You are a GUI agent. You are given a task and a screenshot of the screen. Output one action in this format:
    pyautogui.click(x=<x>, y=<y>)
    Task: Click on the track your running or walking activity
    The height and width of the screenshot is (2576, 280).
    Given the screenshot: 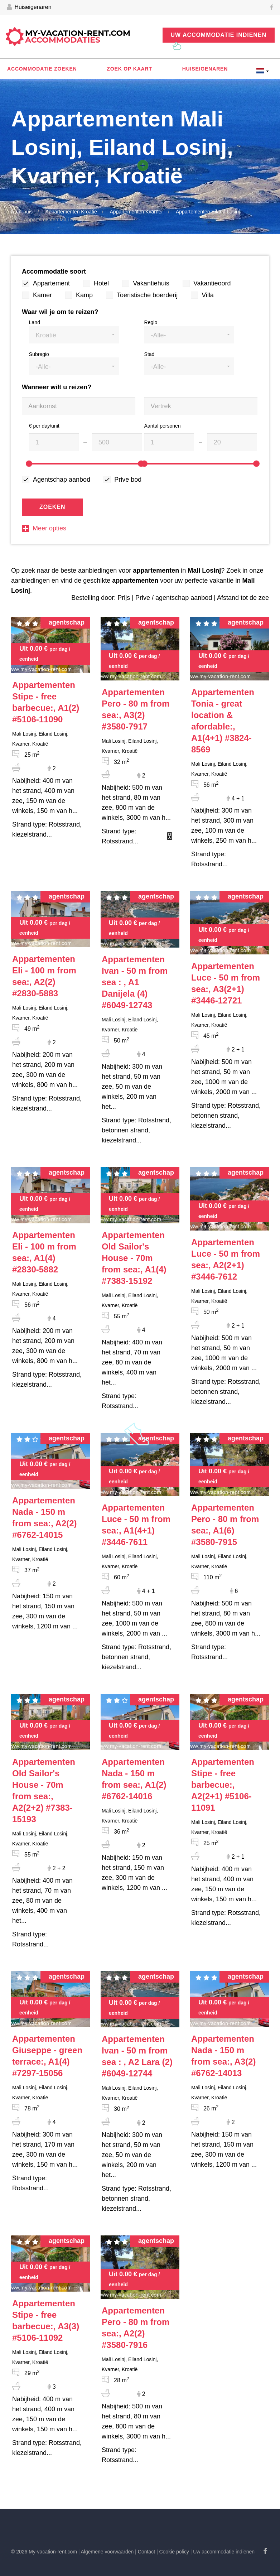 What is the action you would take?
    pyautogui.click(x=136, y=1435)
    